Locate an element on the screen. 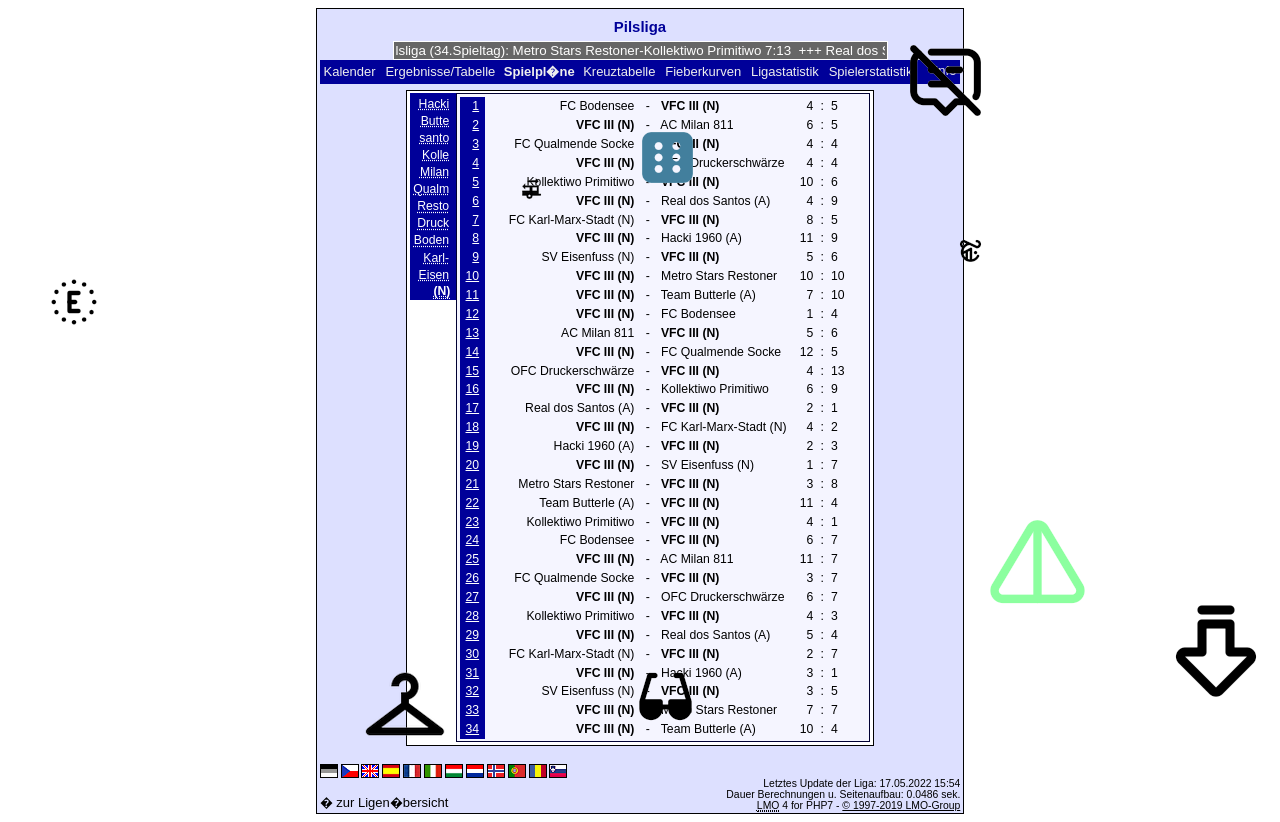  indicates RV hookup amenities available is located at coordinates (530, 188).